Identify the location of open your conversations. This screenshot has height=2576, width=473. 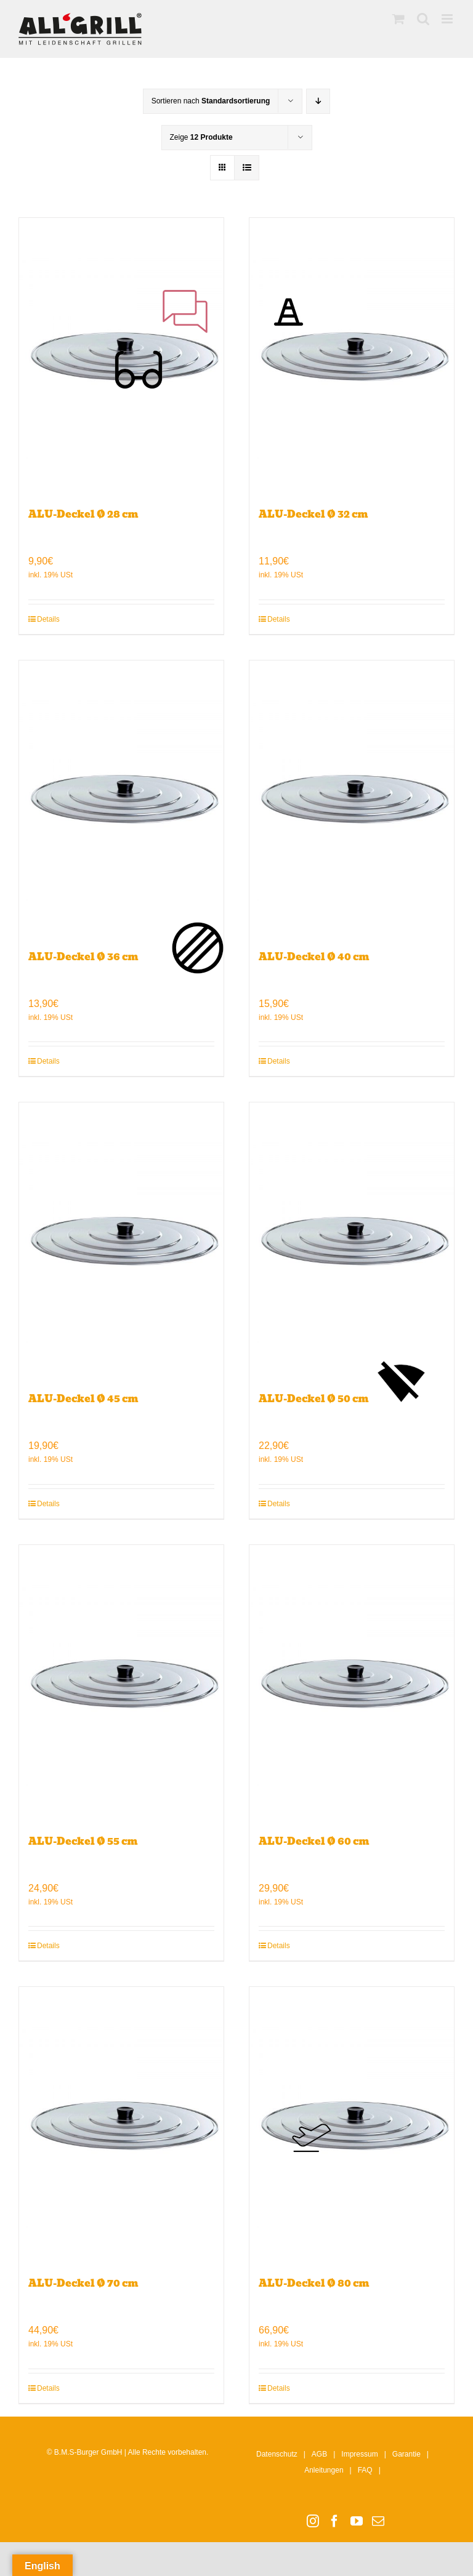
(185, 310).